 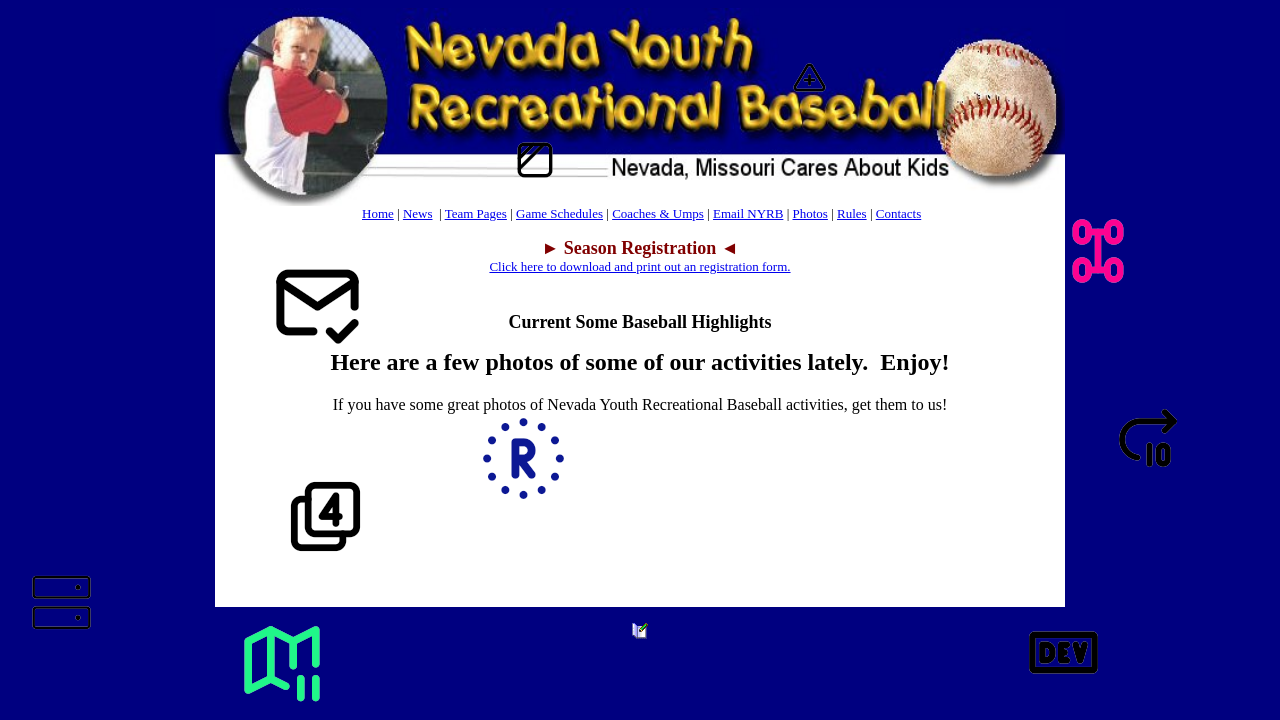 I want to click on email sent successfully, so click(x=317, y=302).